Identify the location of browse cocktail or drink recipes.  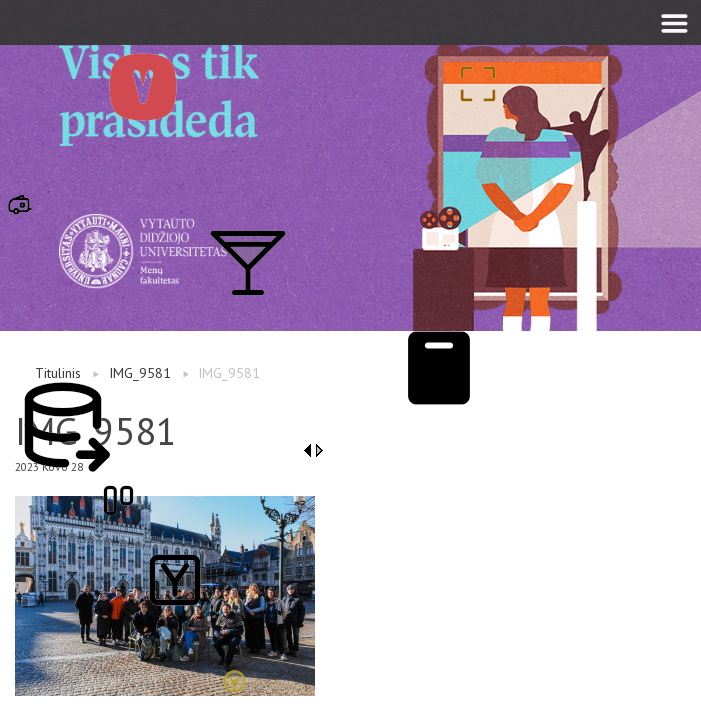
(248, 263).